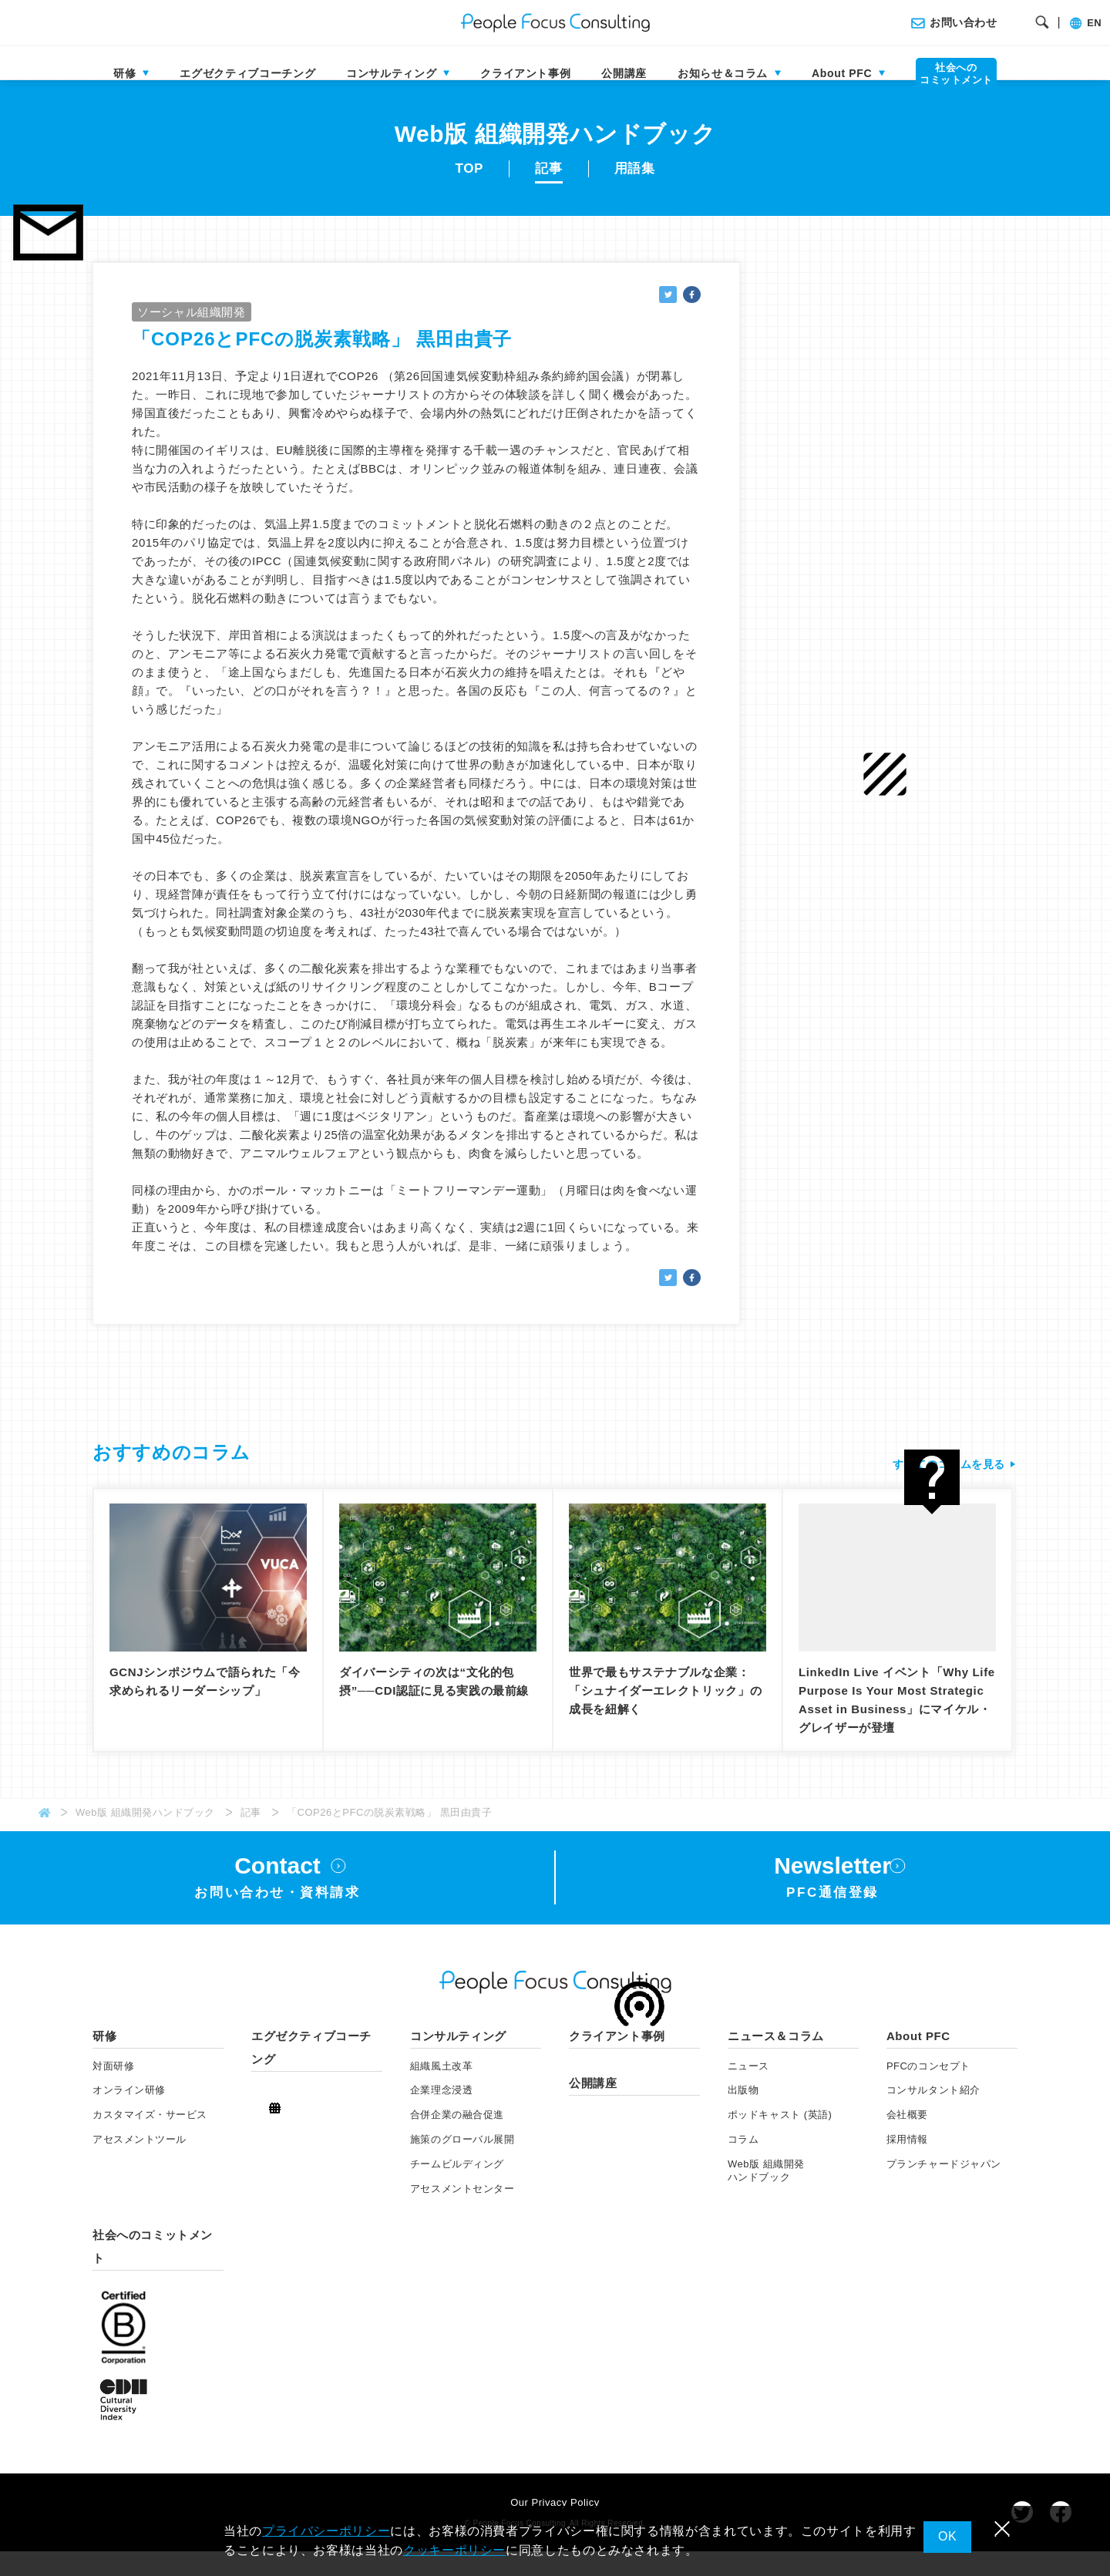  Describe the element at coordinates (639, 2003) in the screenshot. I see `enable wifi hotspot or tethering` at that location.